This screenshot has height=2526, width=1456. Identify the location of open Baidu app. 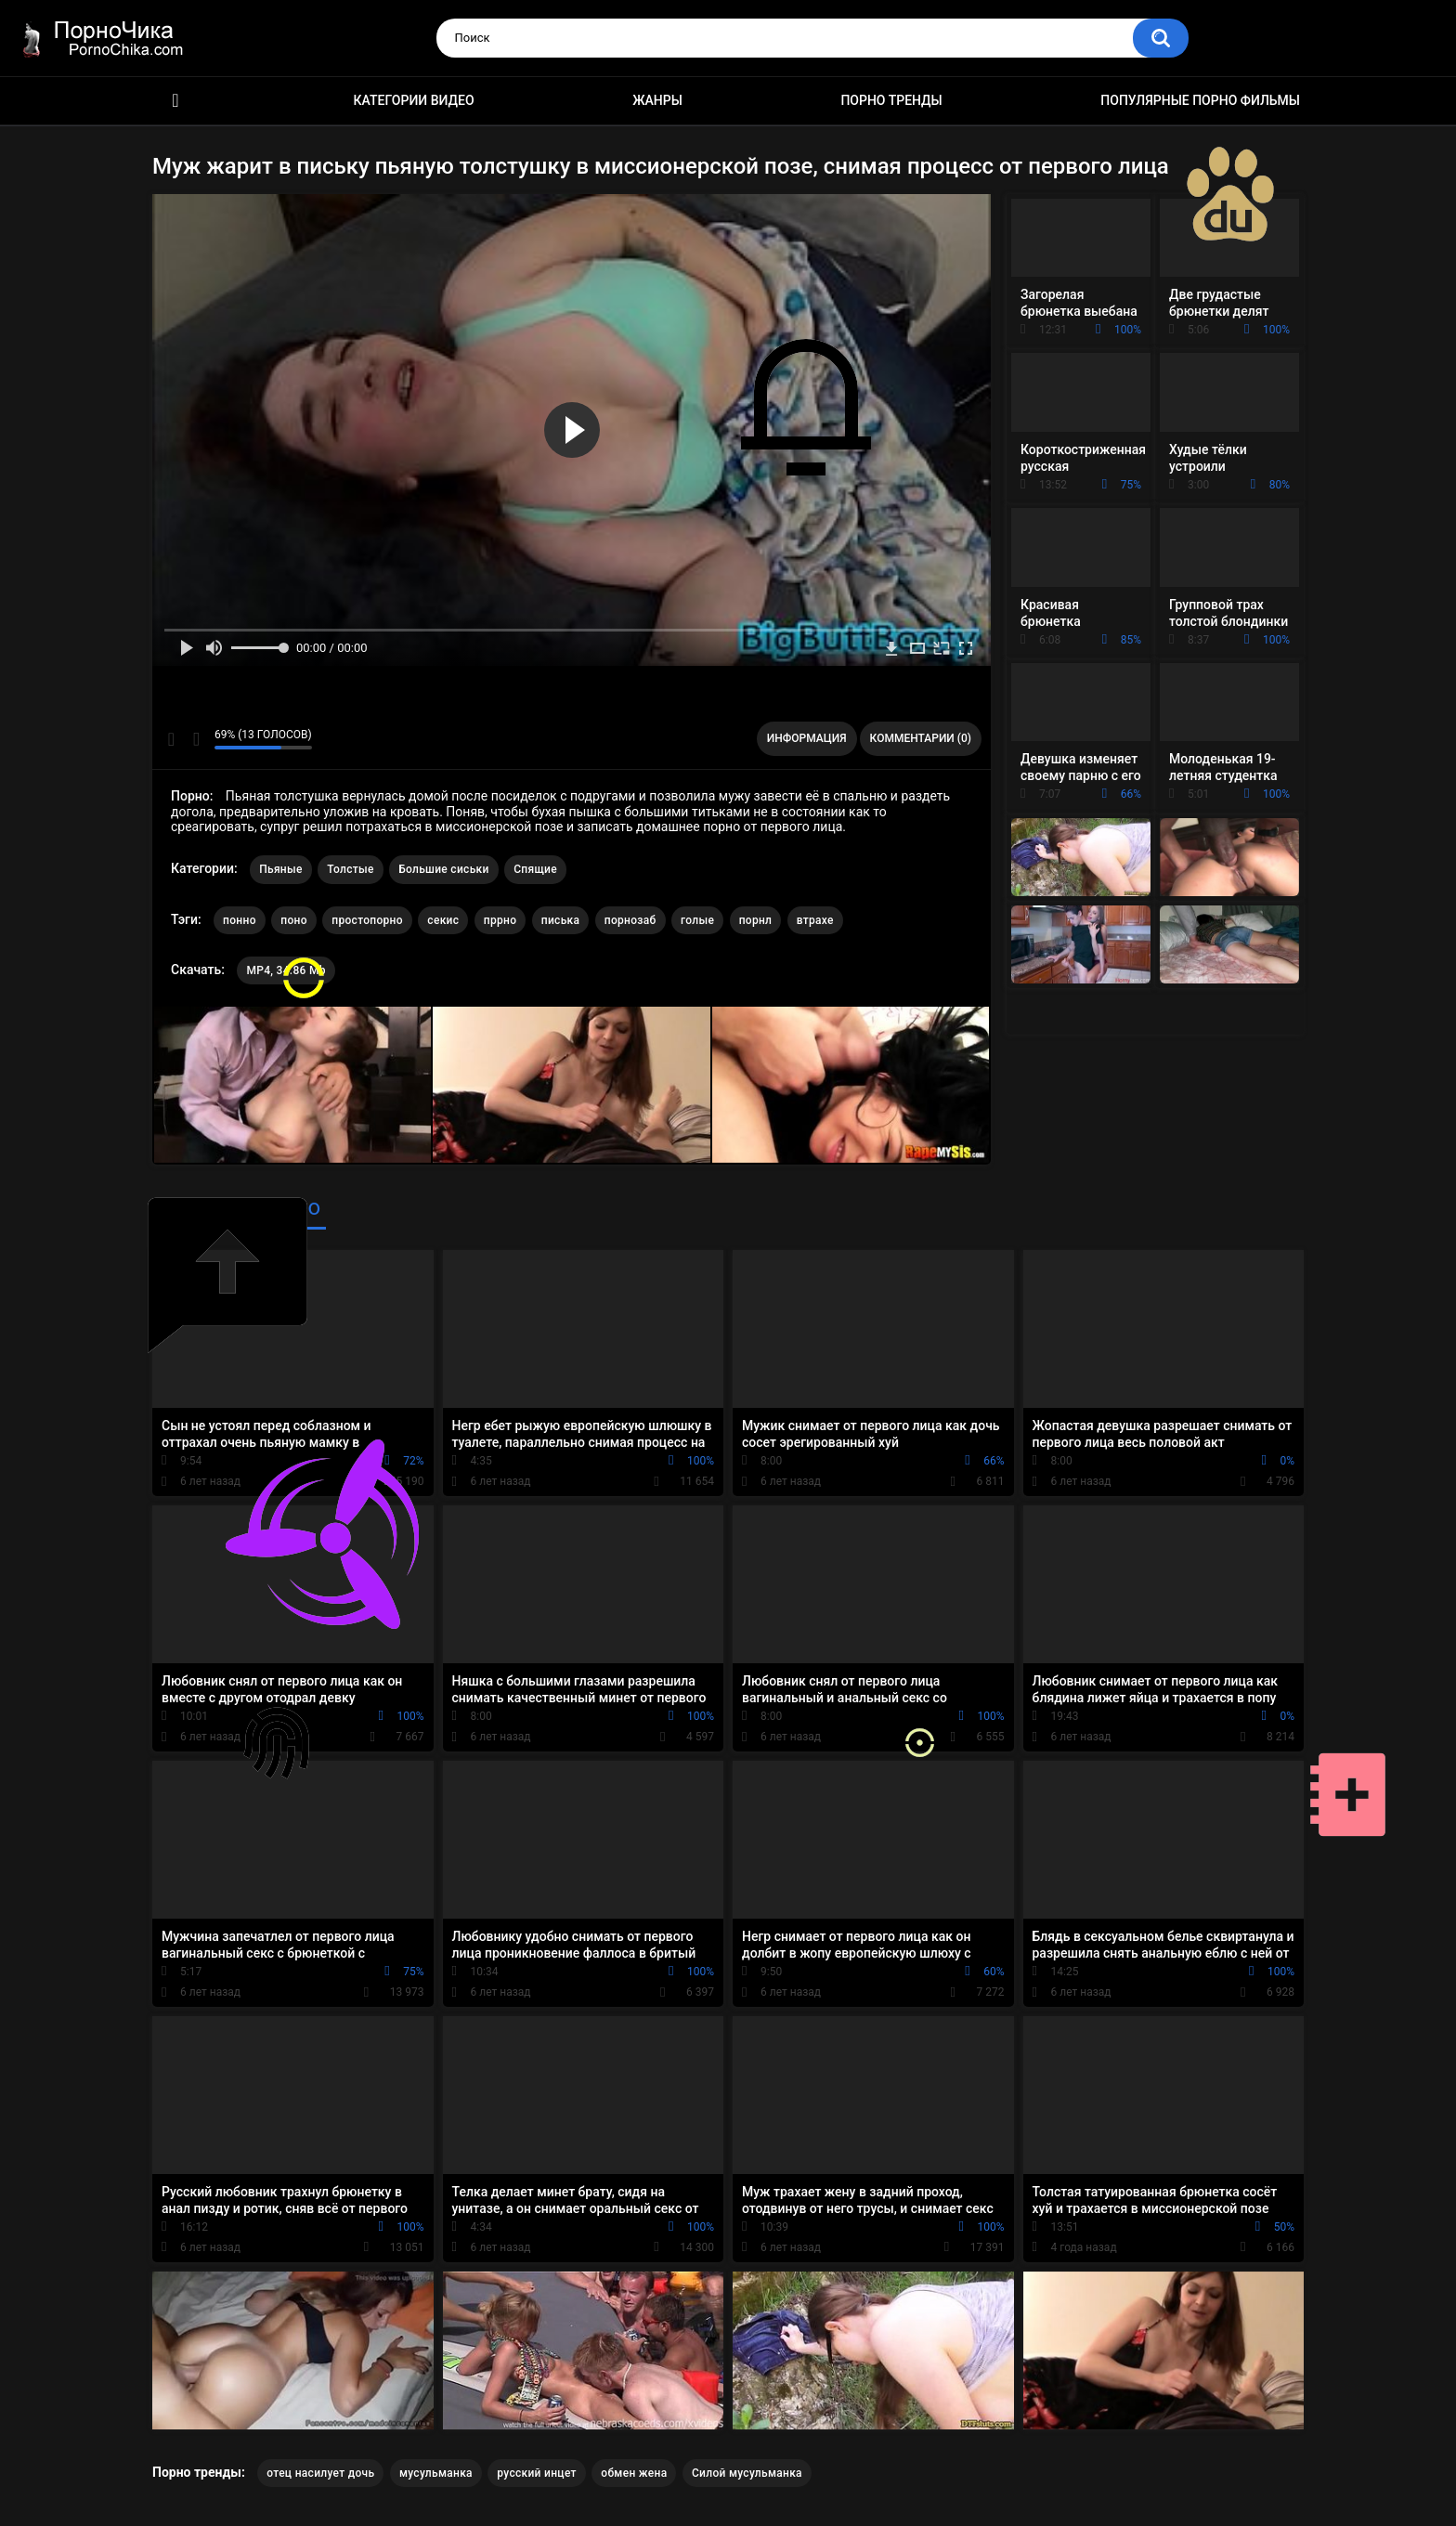
(1230, 194).